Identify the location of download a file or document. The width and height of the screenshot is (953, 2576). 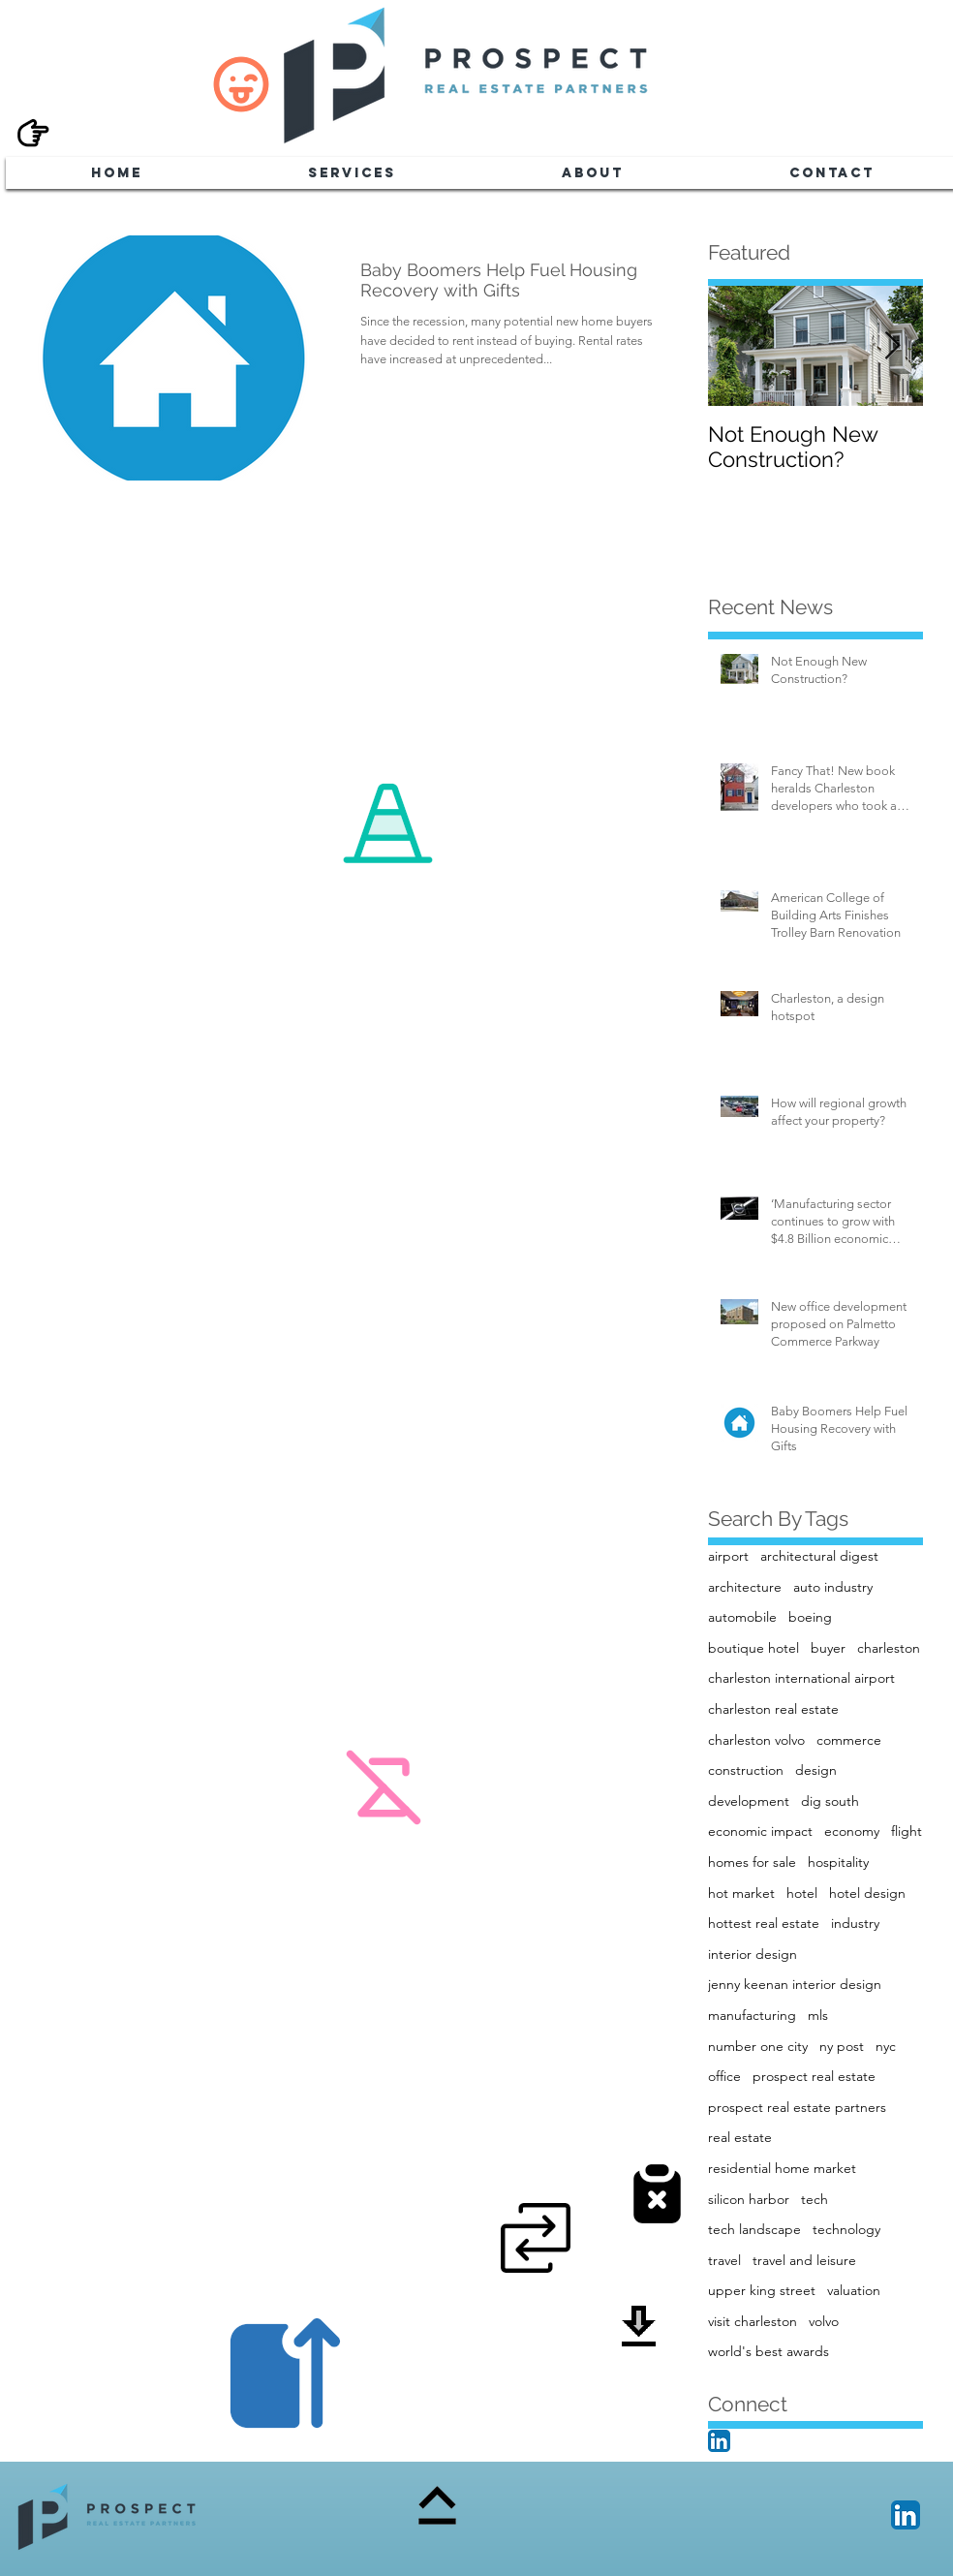
(638, 2327).